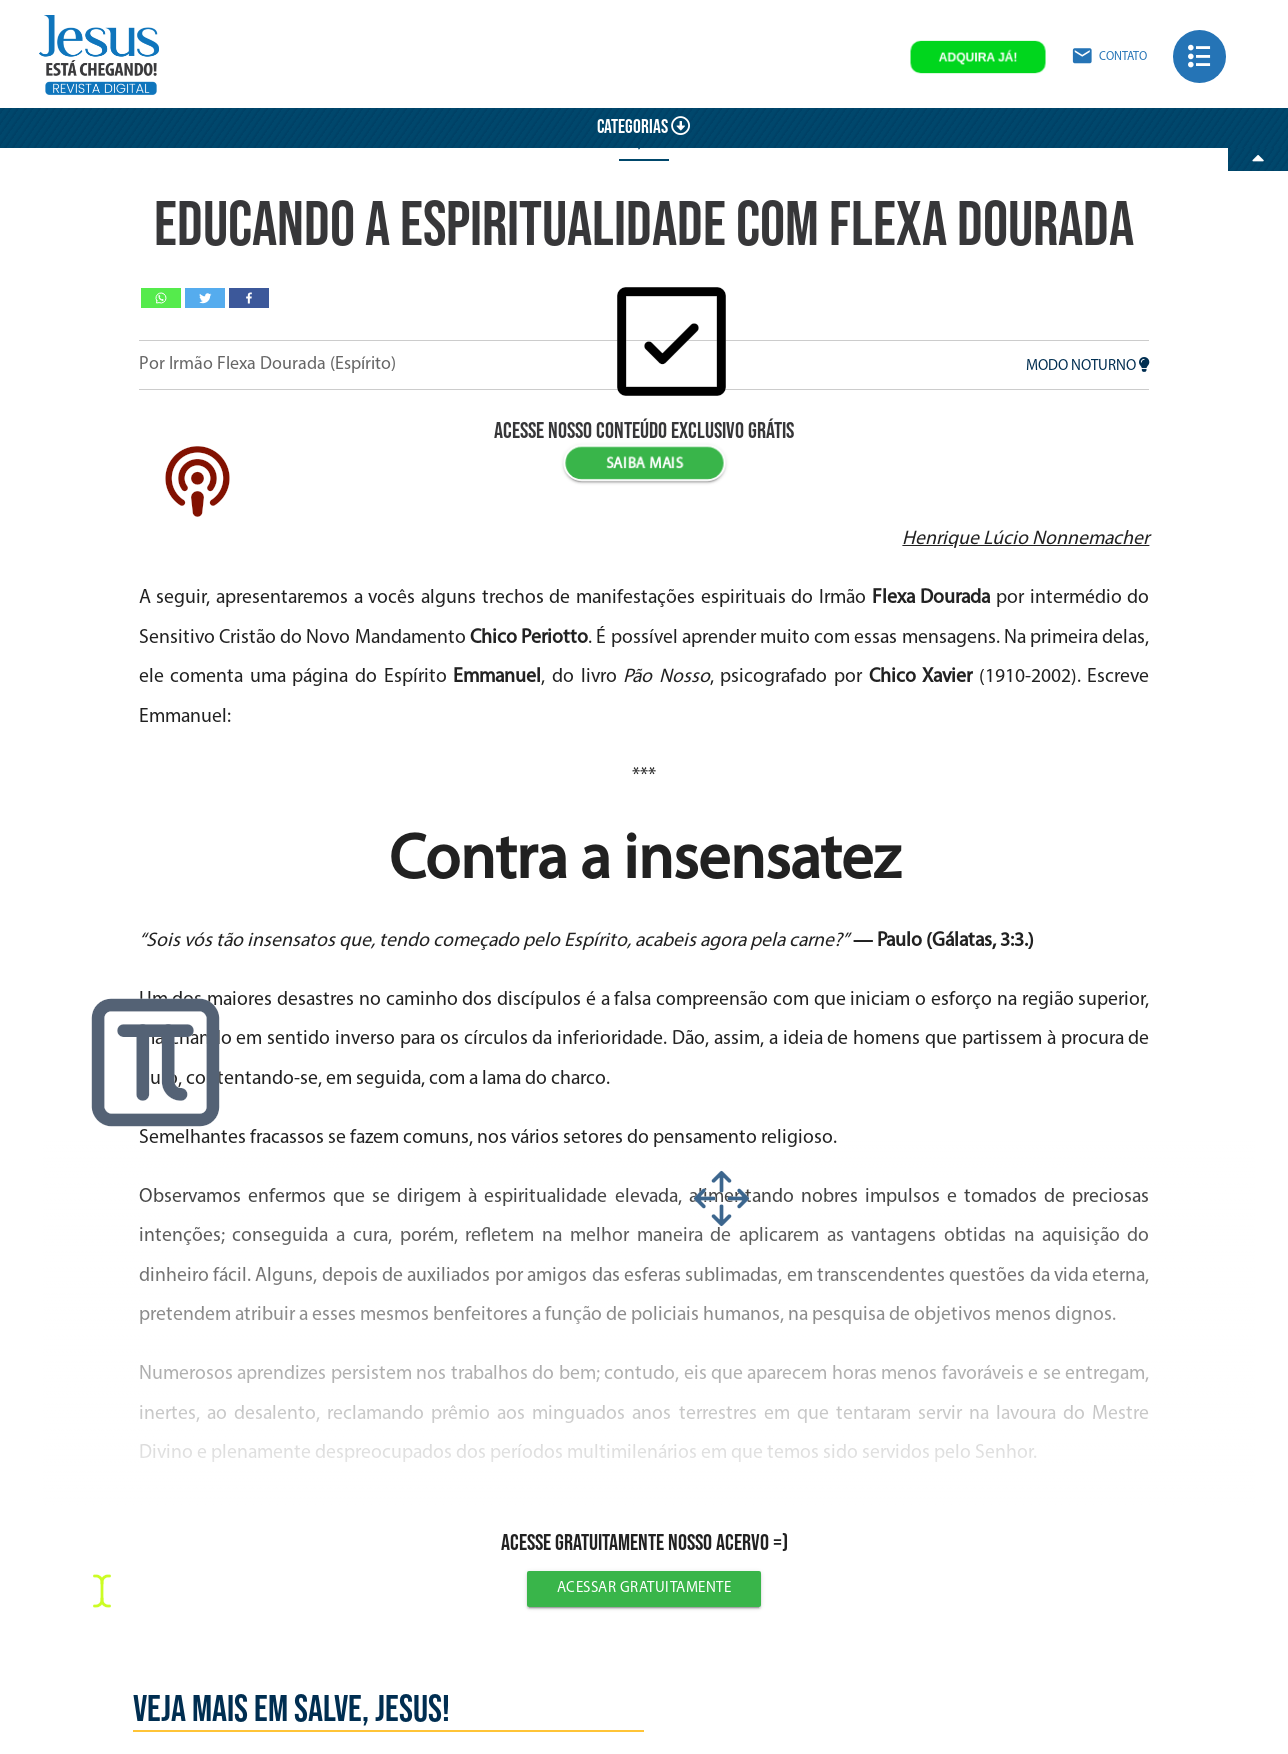  I want to click on access mathematical constants or formulas, so click(155, 1062).